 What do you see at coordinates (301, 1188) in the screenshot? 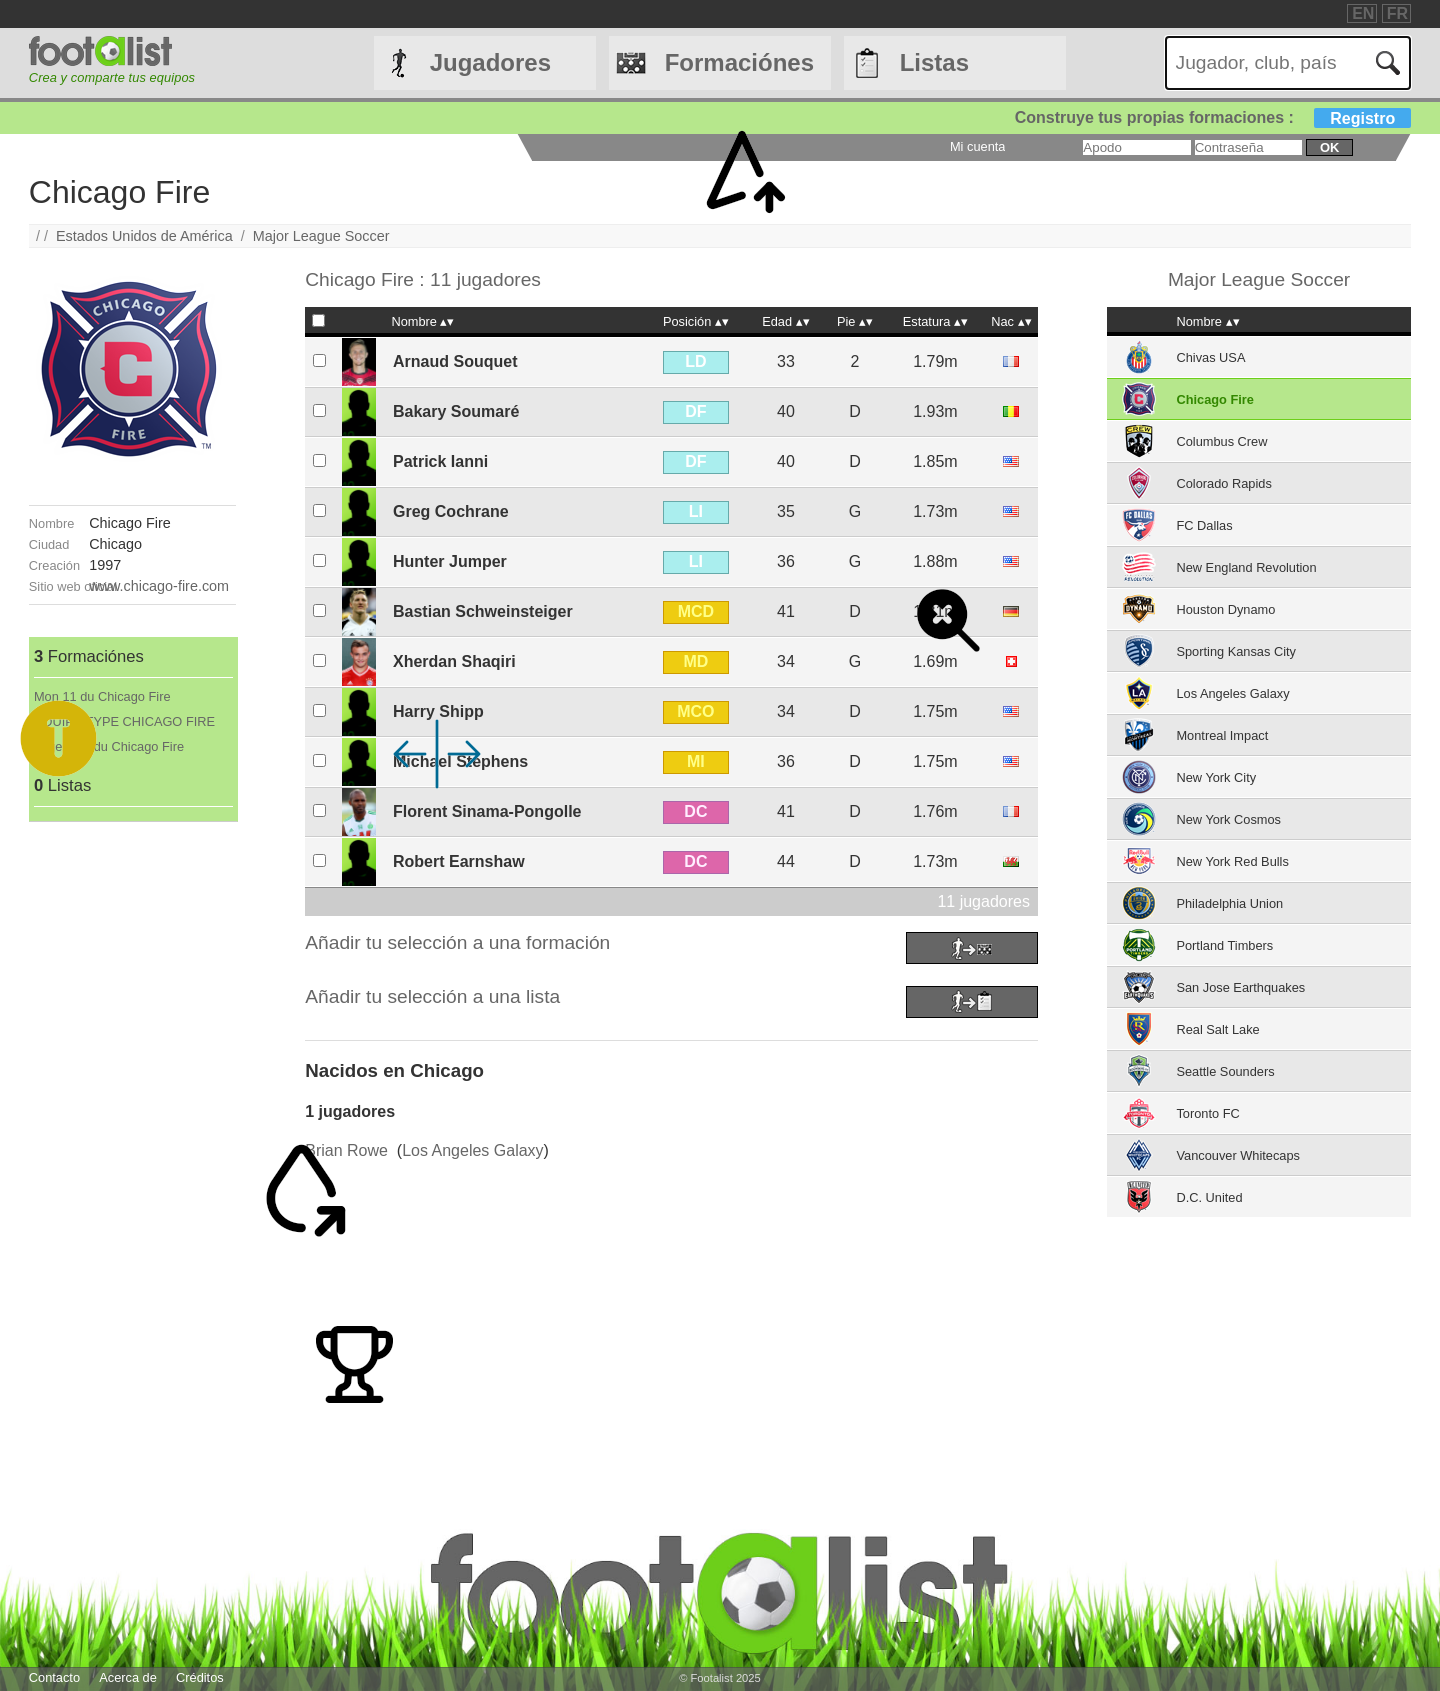
I see `share water usage or hydration data` at bounding box center [301, 1188].